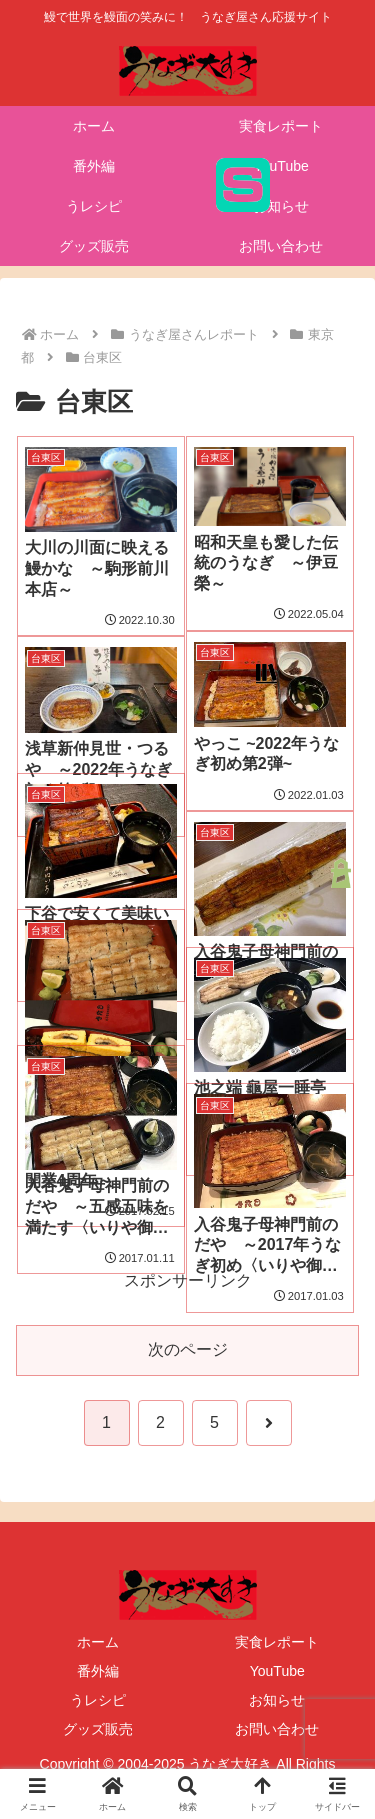 The image size is (375, 1819). I want to click on open the StoryGraph app, so click(266, 673).